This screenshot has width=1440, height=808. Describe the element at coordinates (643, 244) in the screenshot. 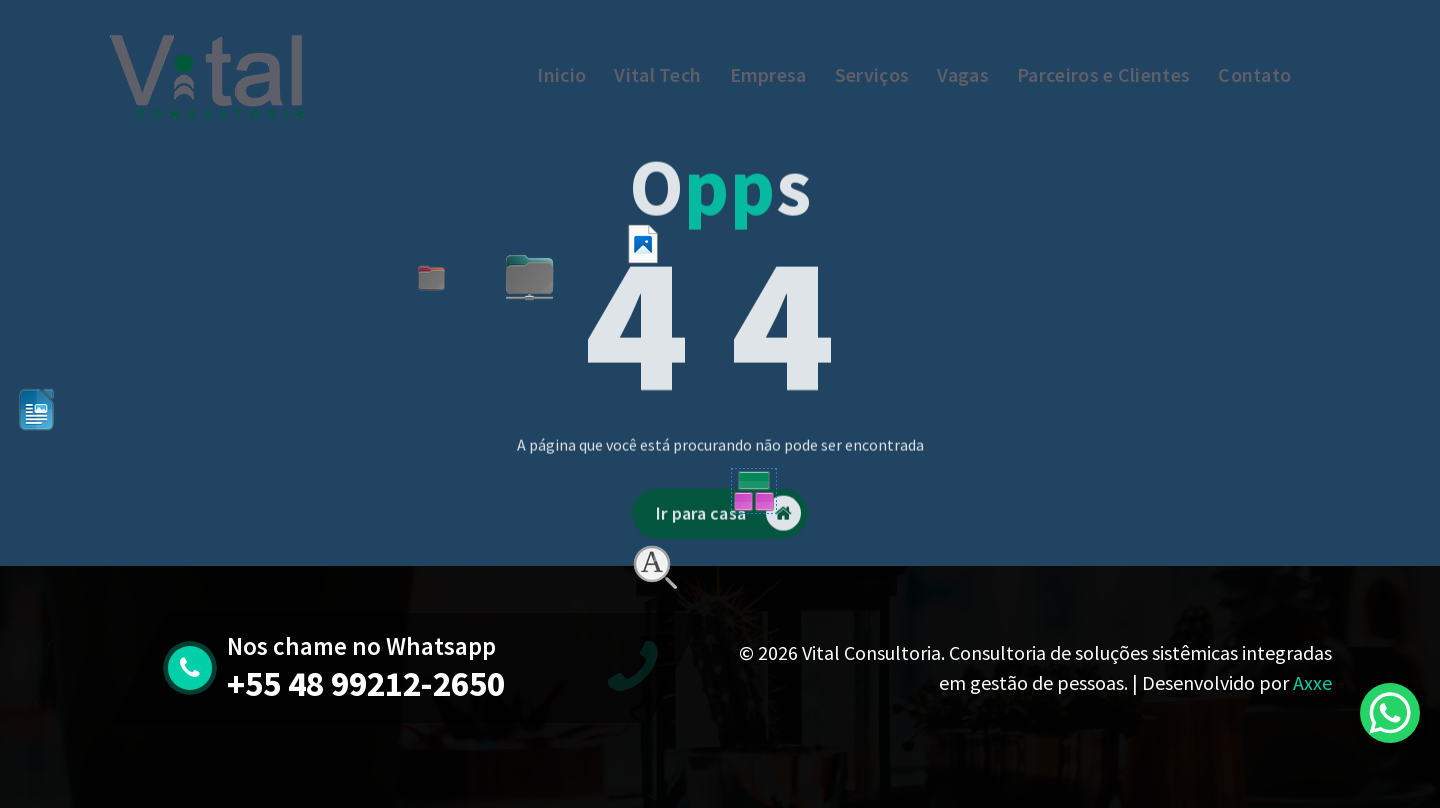

I see `open an image file` at that location.